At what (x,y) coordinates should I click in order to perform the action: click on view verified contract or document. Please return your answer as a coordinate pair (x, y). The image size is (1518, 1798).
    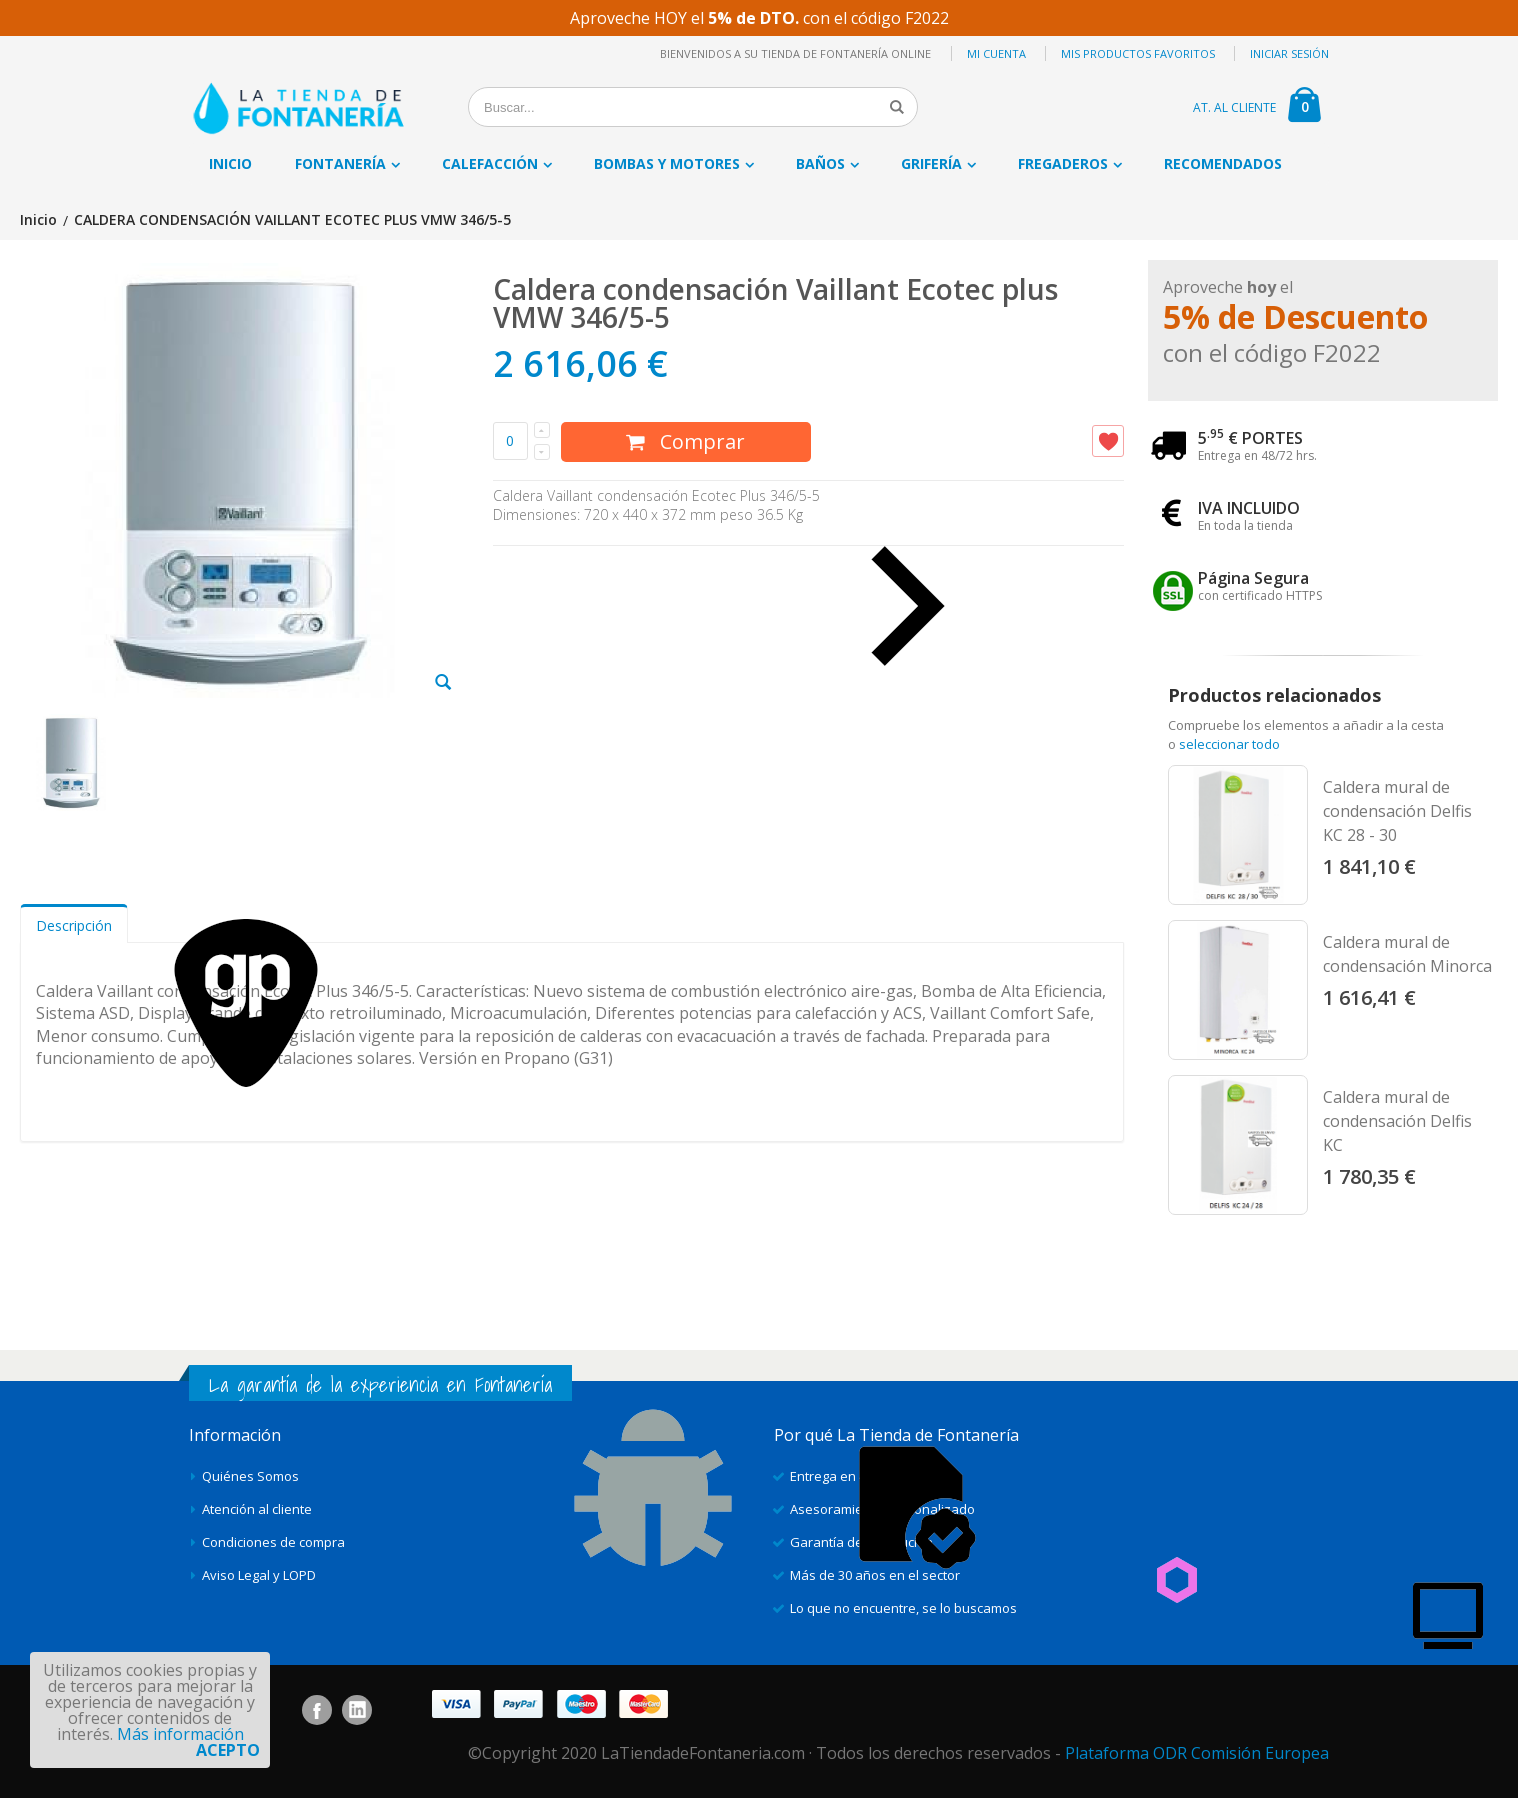
    Looking at the image, I should click on (911, 1504).